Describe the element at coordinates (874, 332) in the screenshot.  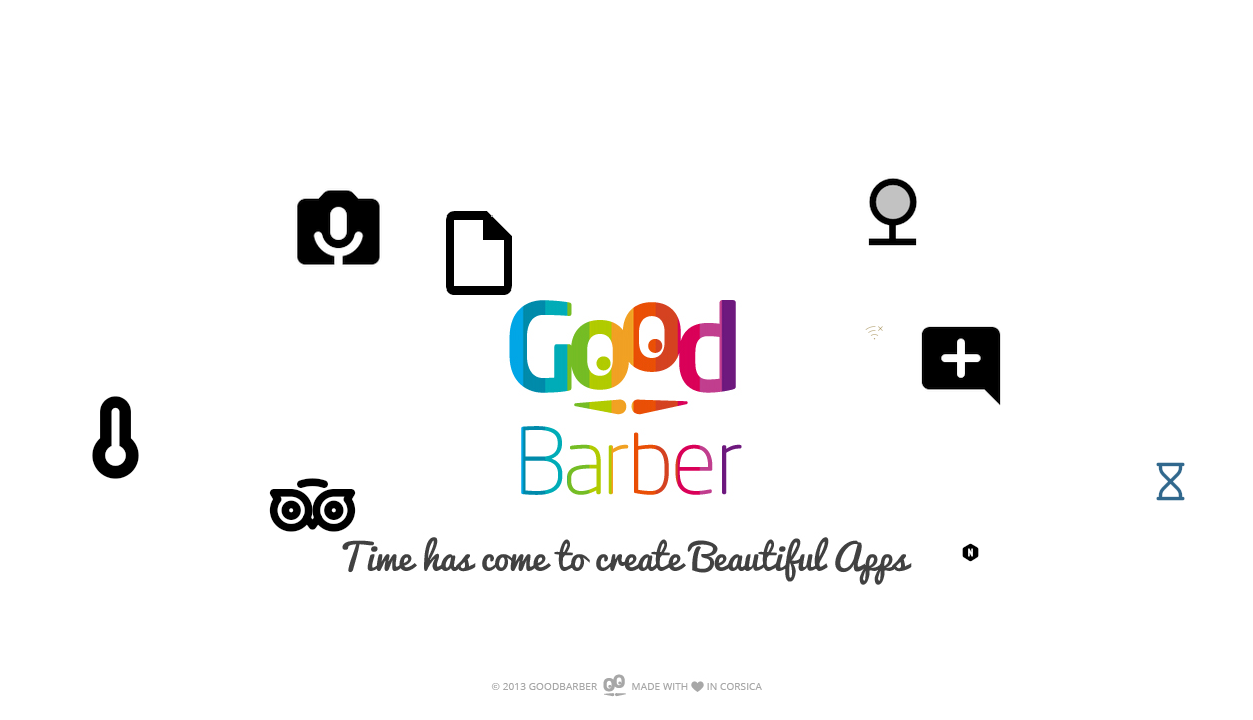
I see `indicates no wifi connection available` at that location.